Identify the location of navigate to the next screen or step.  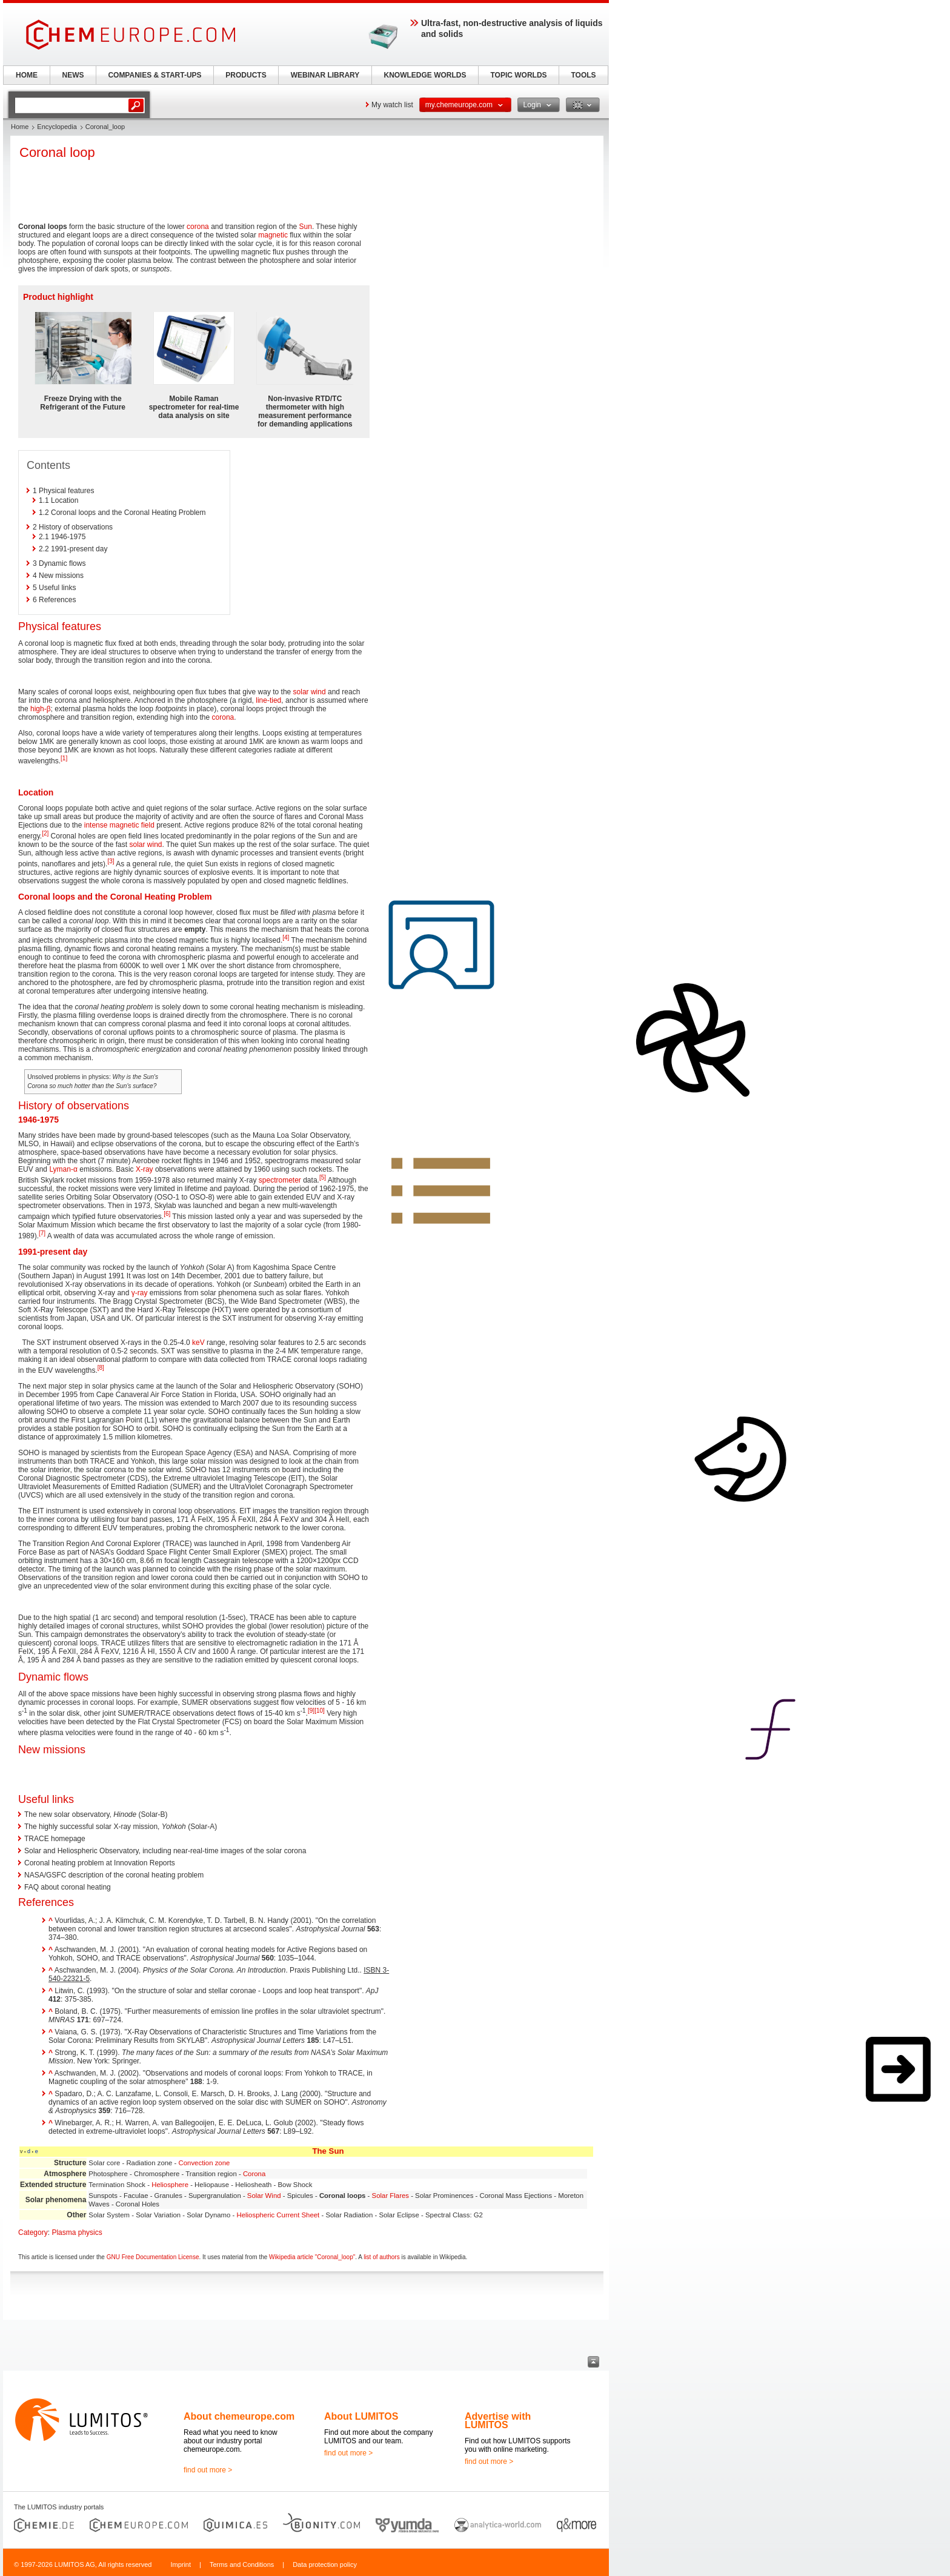
(898, 2069).